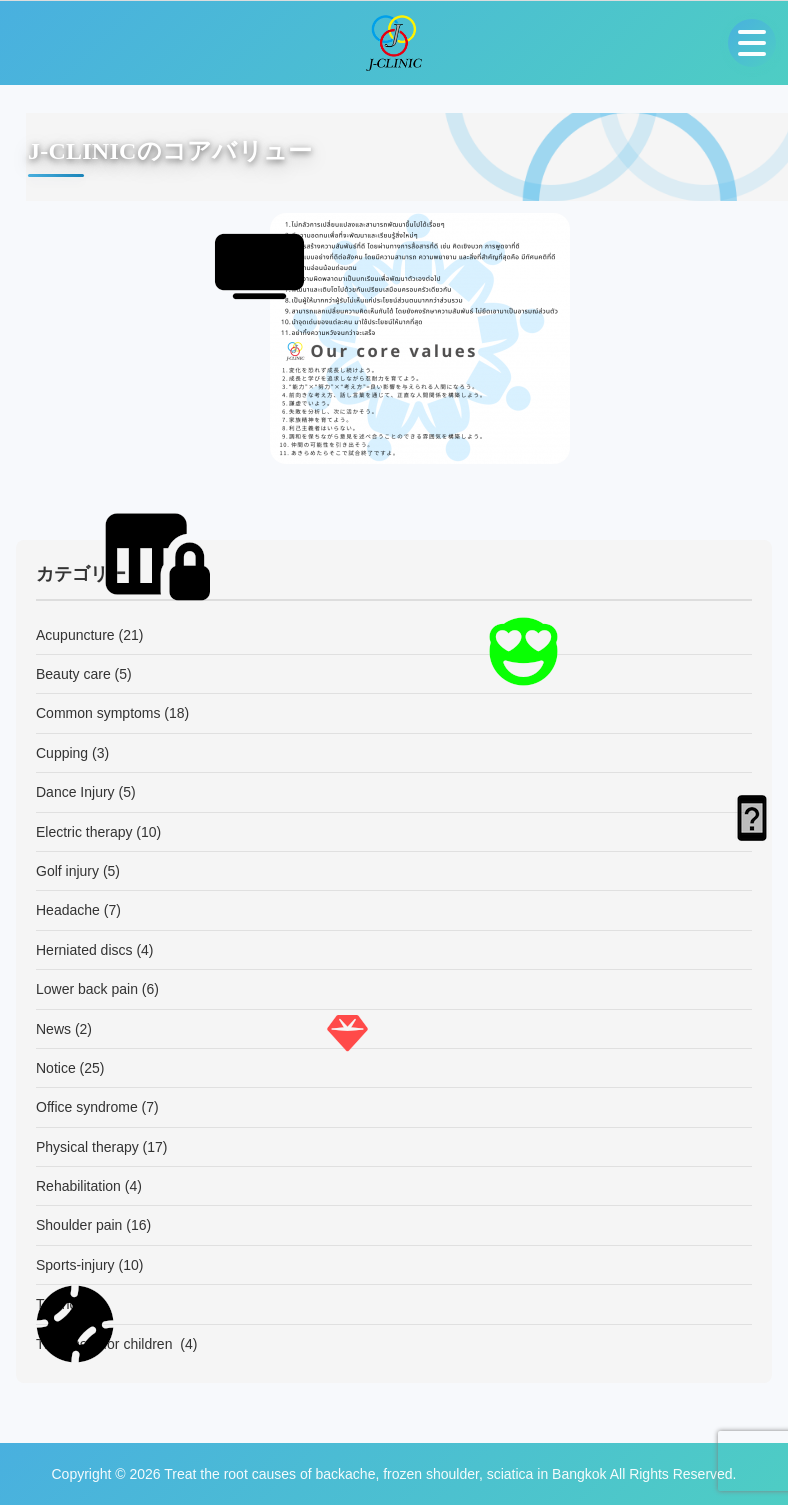 This screenshot has height=1505, width=788. What do you see at coordinates (347, 1033) in the screenshot?
I see `indicates premium or valuable content` at bounding box center [347, 1033].